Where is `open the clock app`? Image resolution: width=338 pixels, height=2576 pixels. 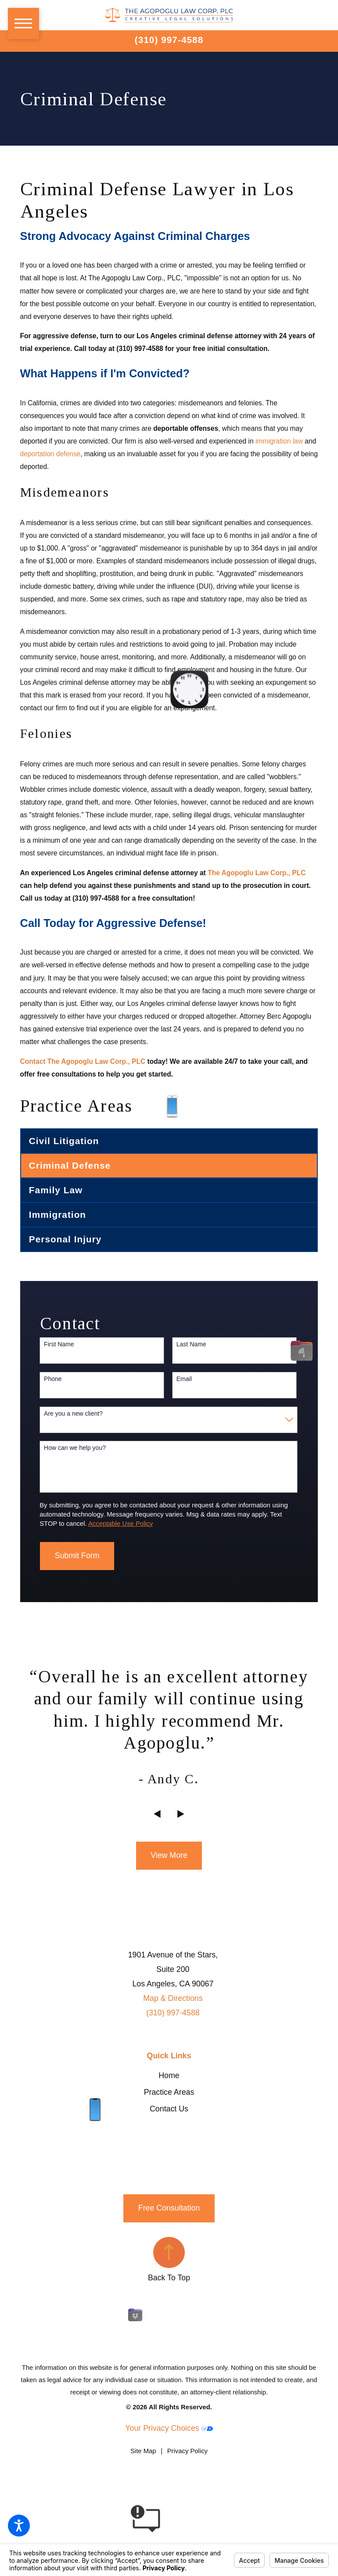
open the clock app is located at coordinates (189, 689).